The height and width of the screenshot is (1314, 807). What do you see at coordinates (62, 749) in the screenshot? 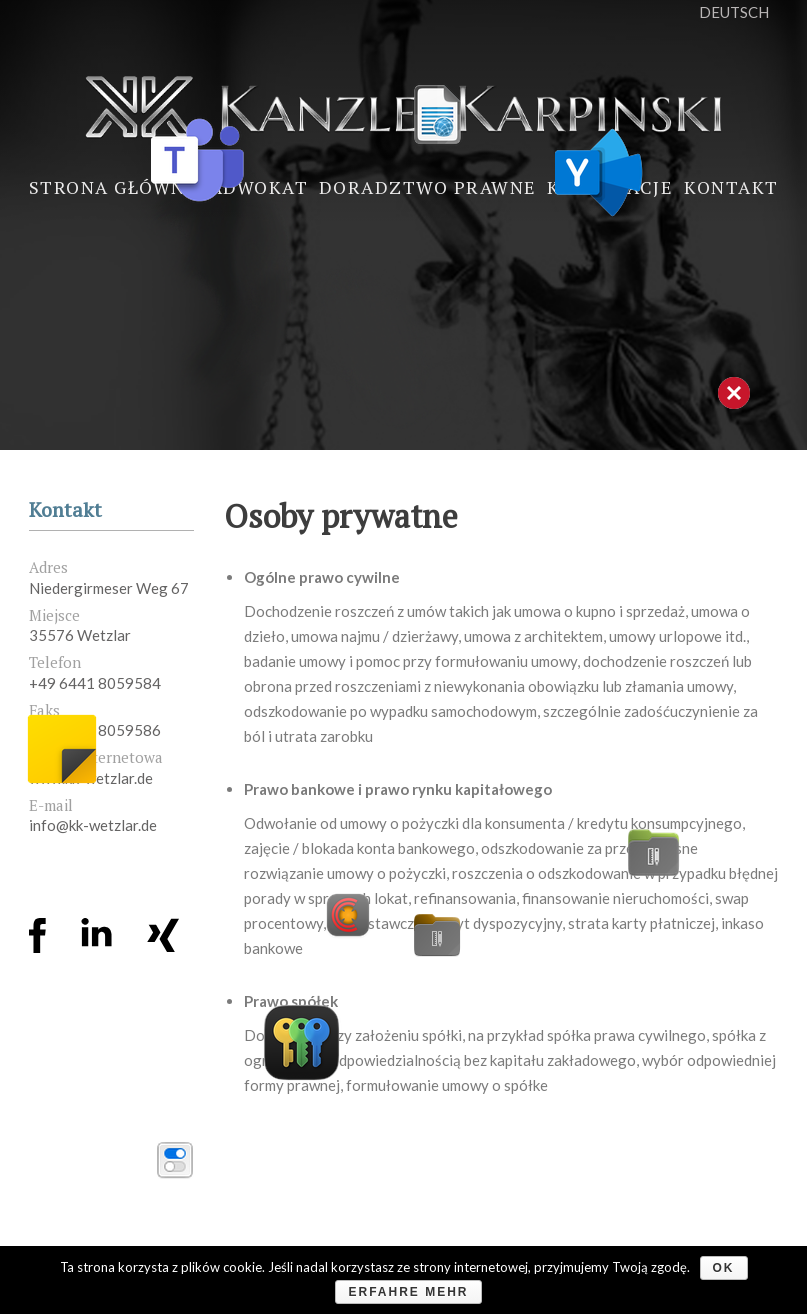
I see `open sticky notes app` at bounding box center [62, 749].